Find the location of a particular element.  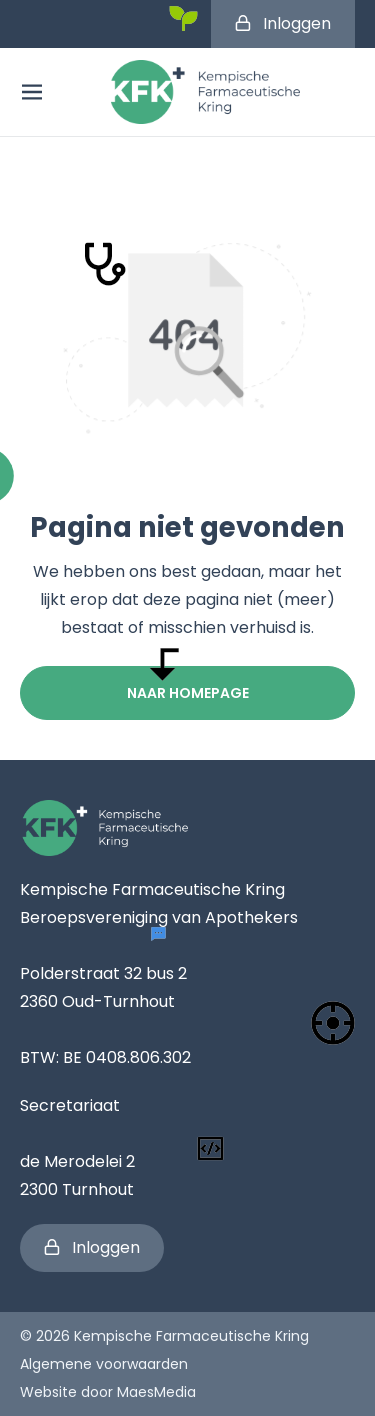

indicates eco-friendly or sustainable option is located at coordinates (183, 18).